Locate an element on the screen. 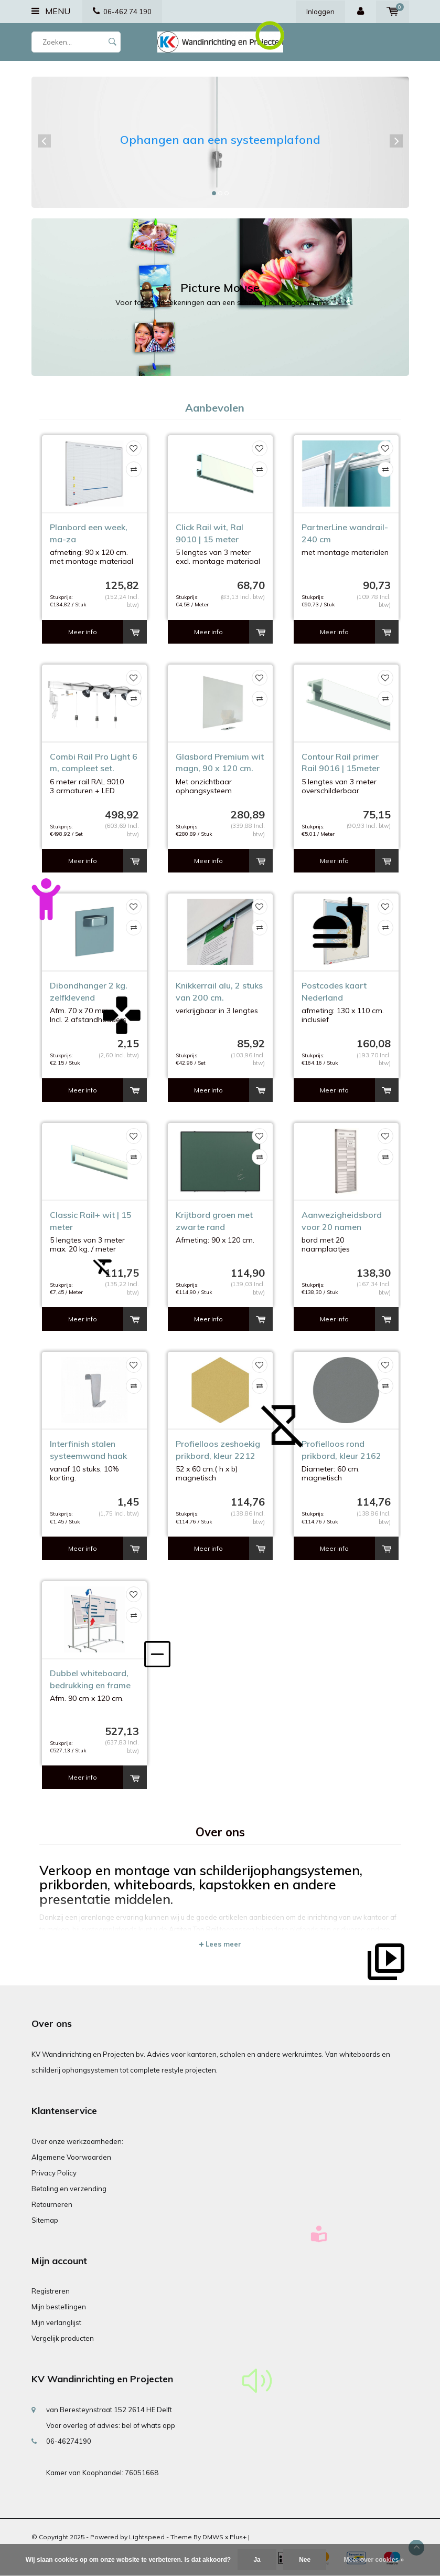 The width and height of the screenshot is (440, 2576). open reading mode is located at coordinates (319, 2234).